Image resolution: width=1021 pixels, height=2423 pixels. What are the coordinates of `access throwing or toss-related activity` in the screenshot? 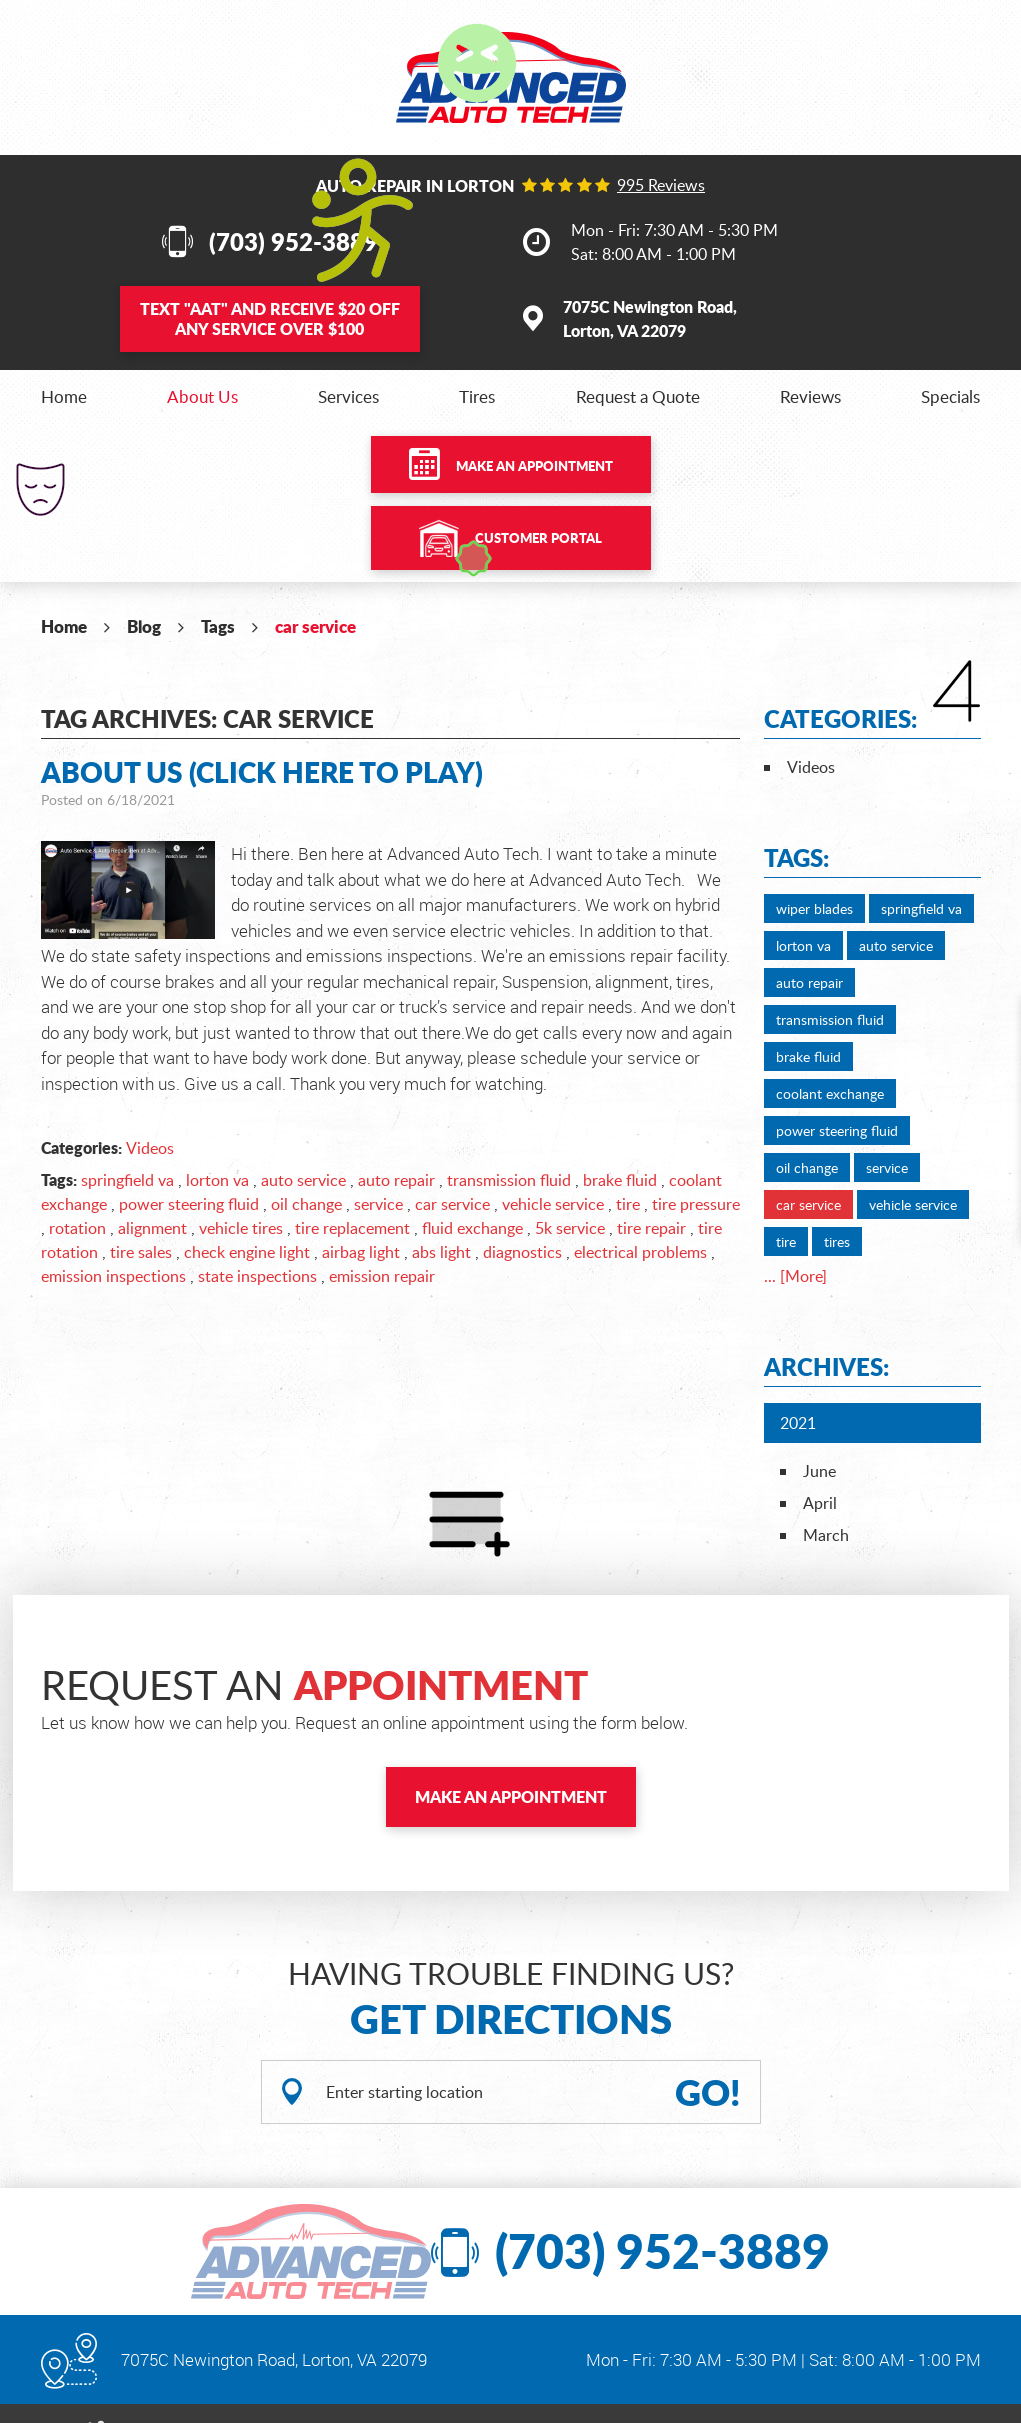 It's located at (358, 218).